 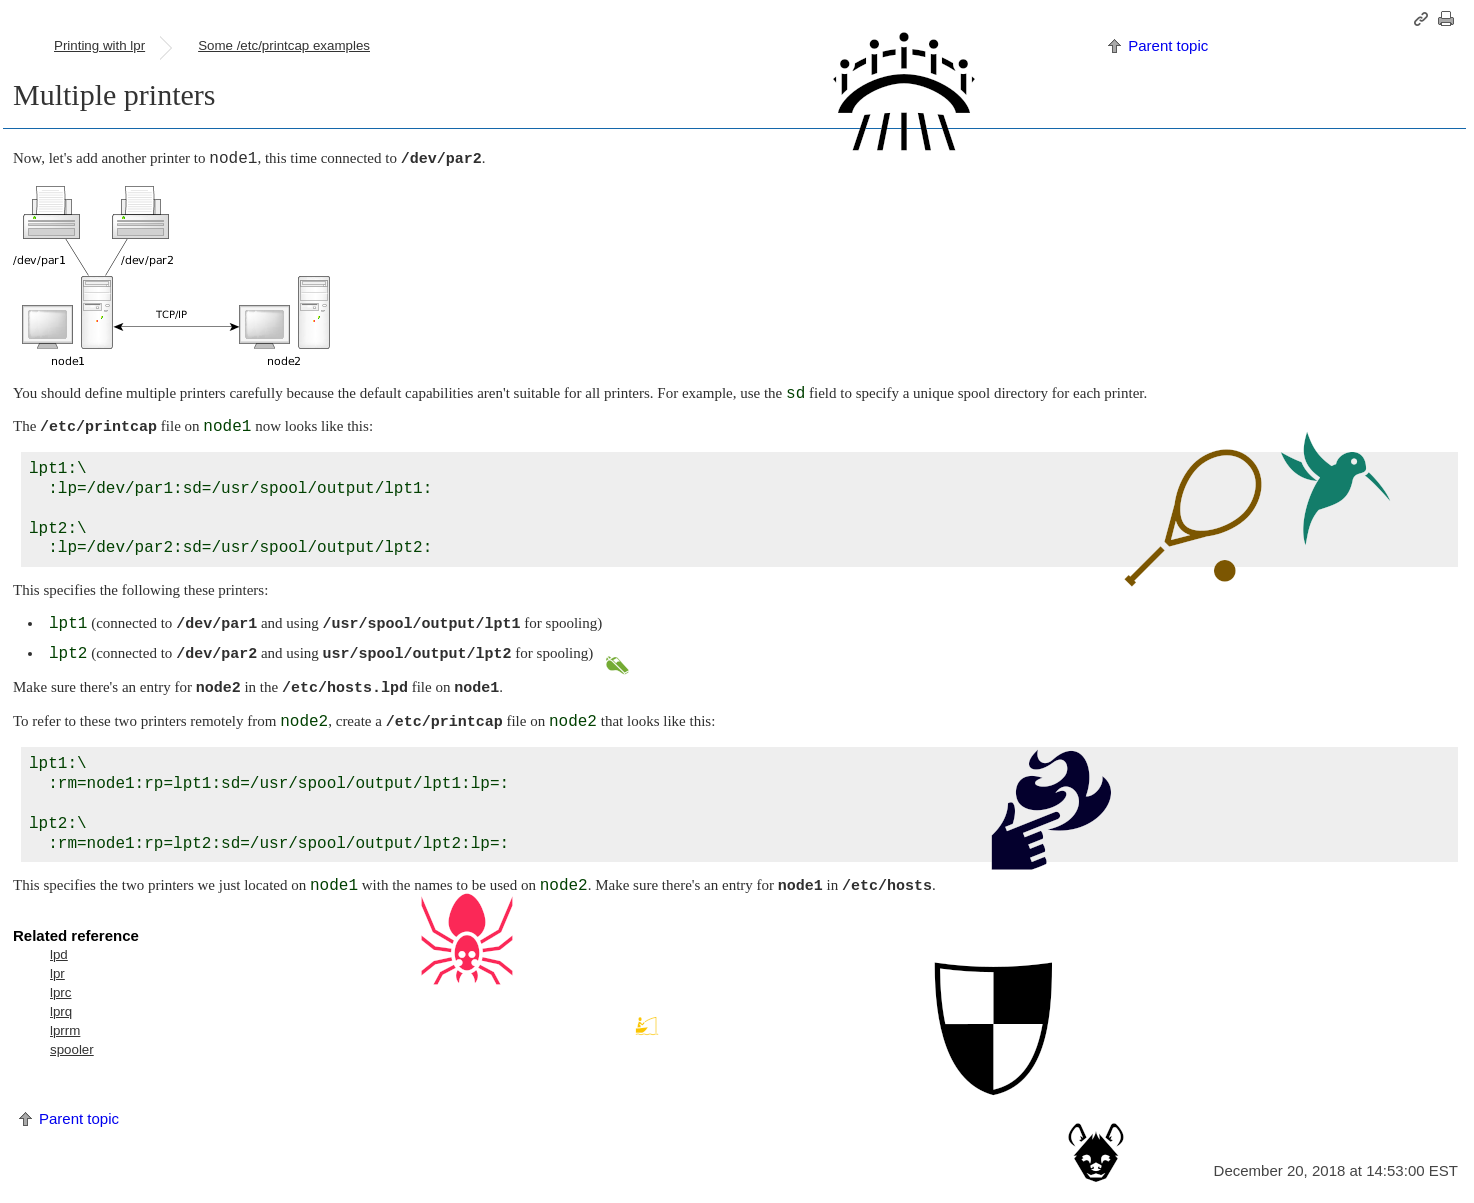 I want to click on access japanese garden or zen-themed content, so click(x=904, y=79).